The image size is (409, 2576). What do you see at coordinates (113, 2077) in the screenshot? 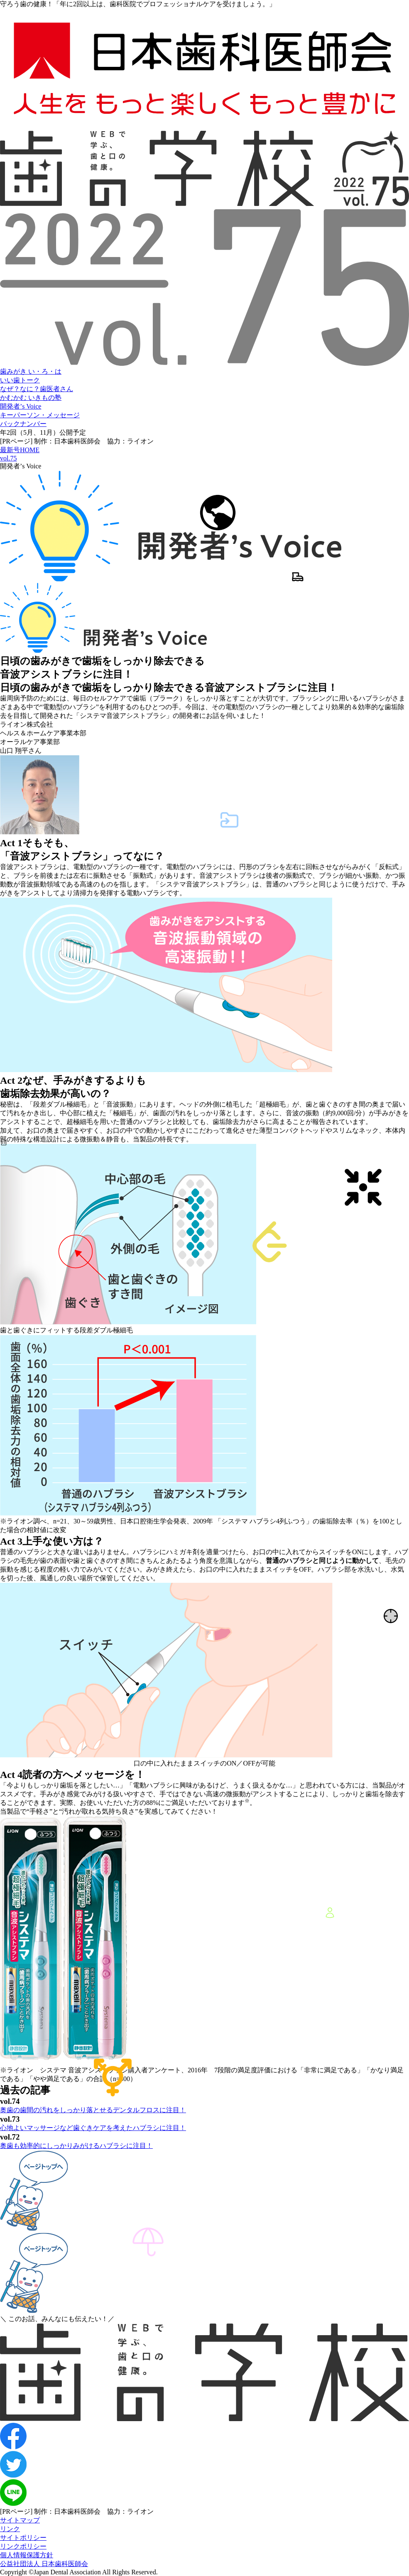
I see `indicates transgender or gender-diverse identity` at bounding box center [113, 2077].